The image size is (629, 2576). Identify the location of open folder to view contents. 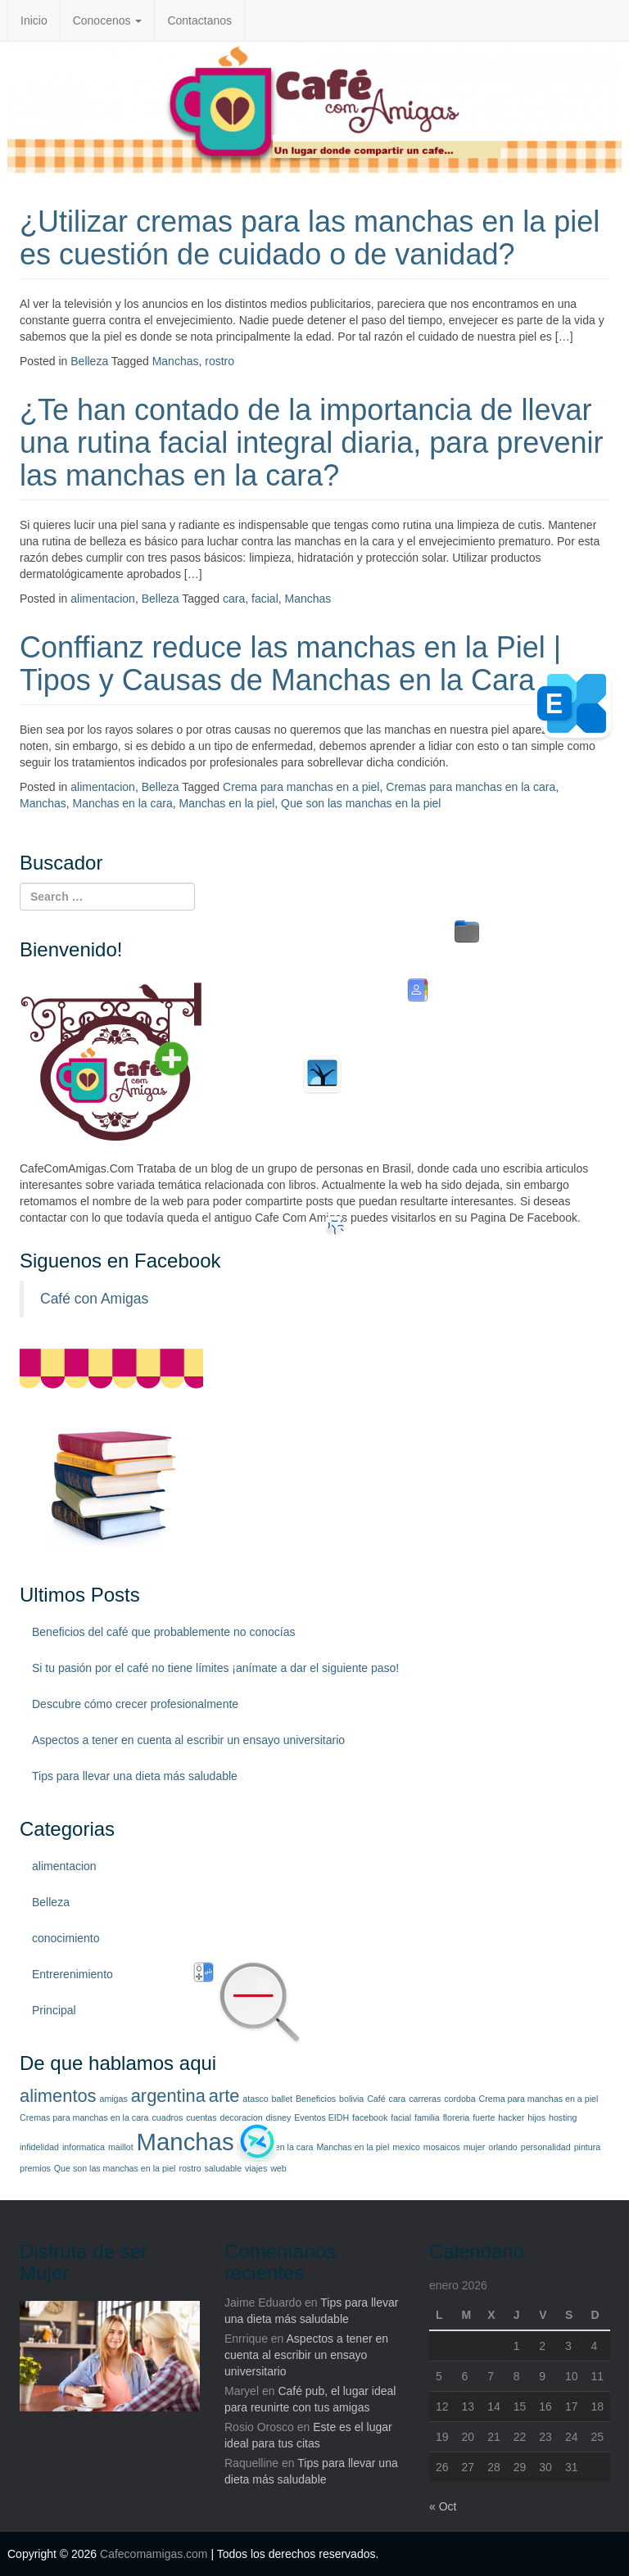
(467, 931).